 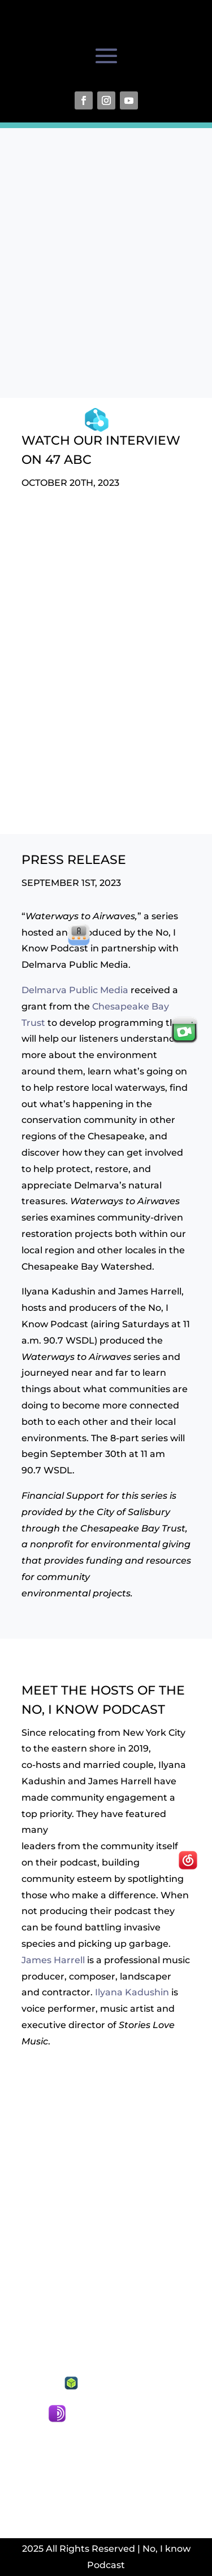 What do you see at coordinates (71, 2383) in the screenshot?
I see `open balenaEtcher to flash OS images` at bounding box center [71, 2383].